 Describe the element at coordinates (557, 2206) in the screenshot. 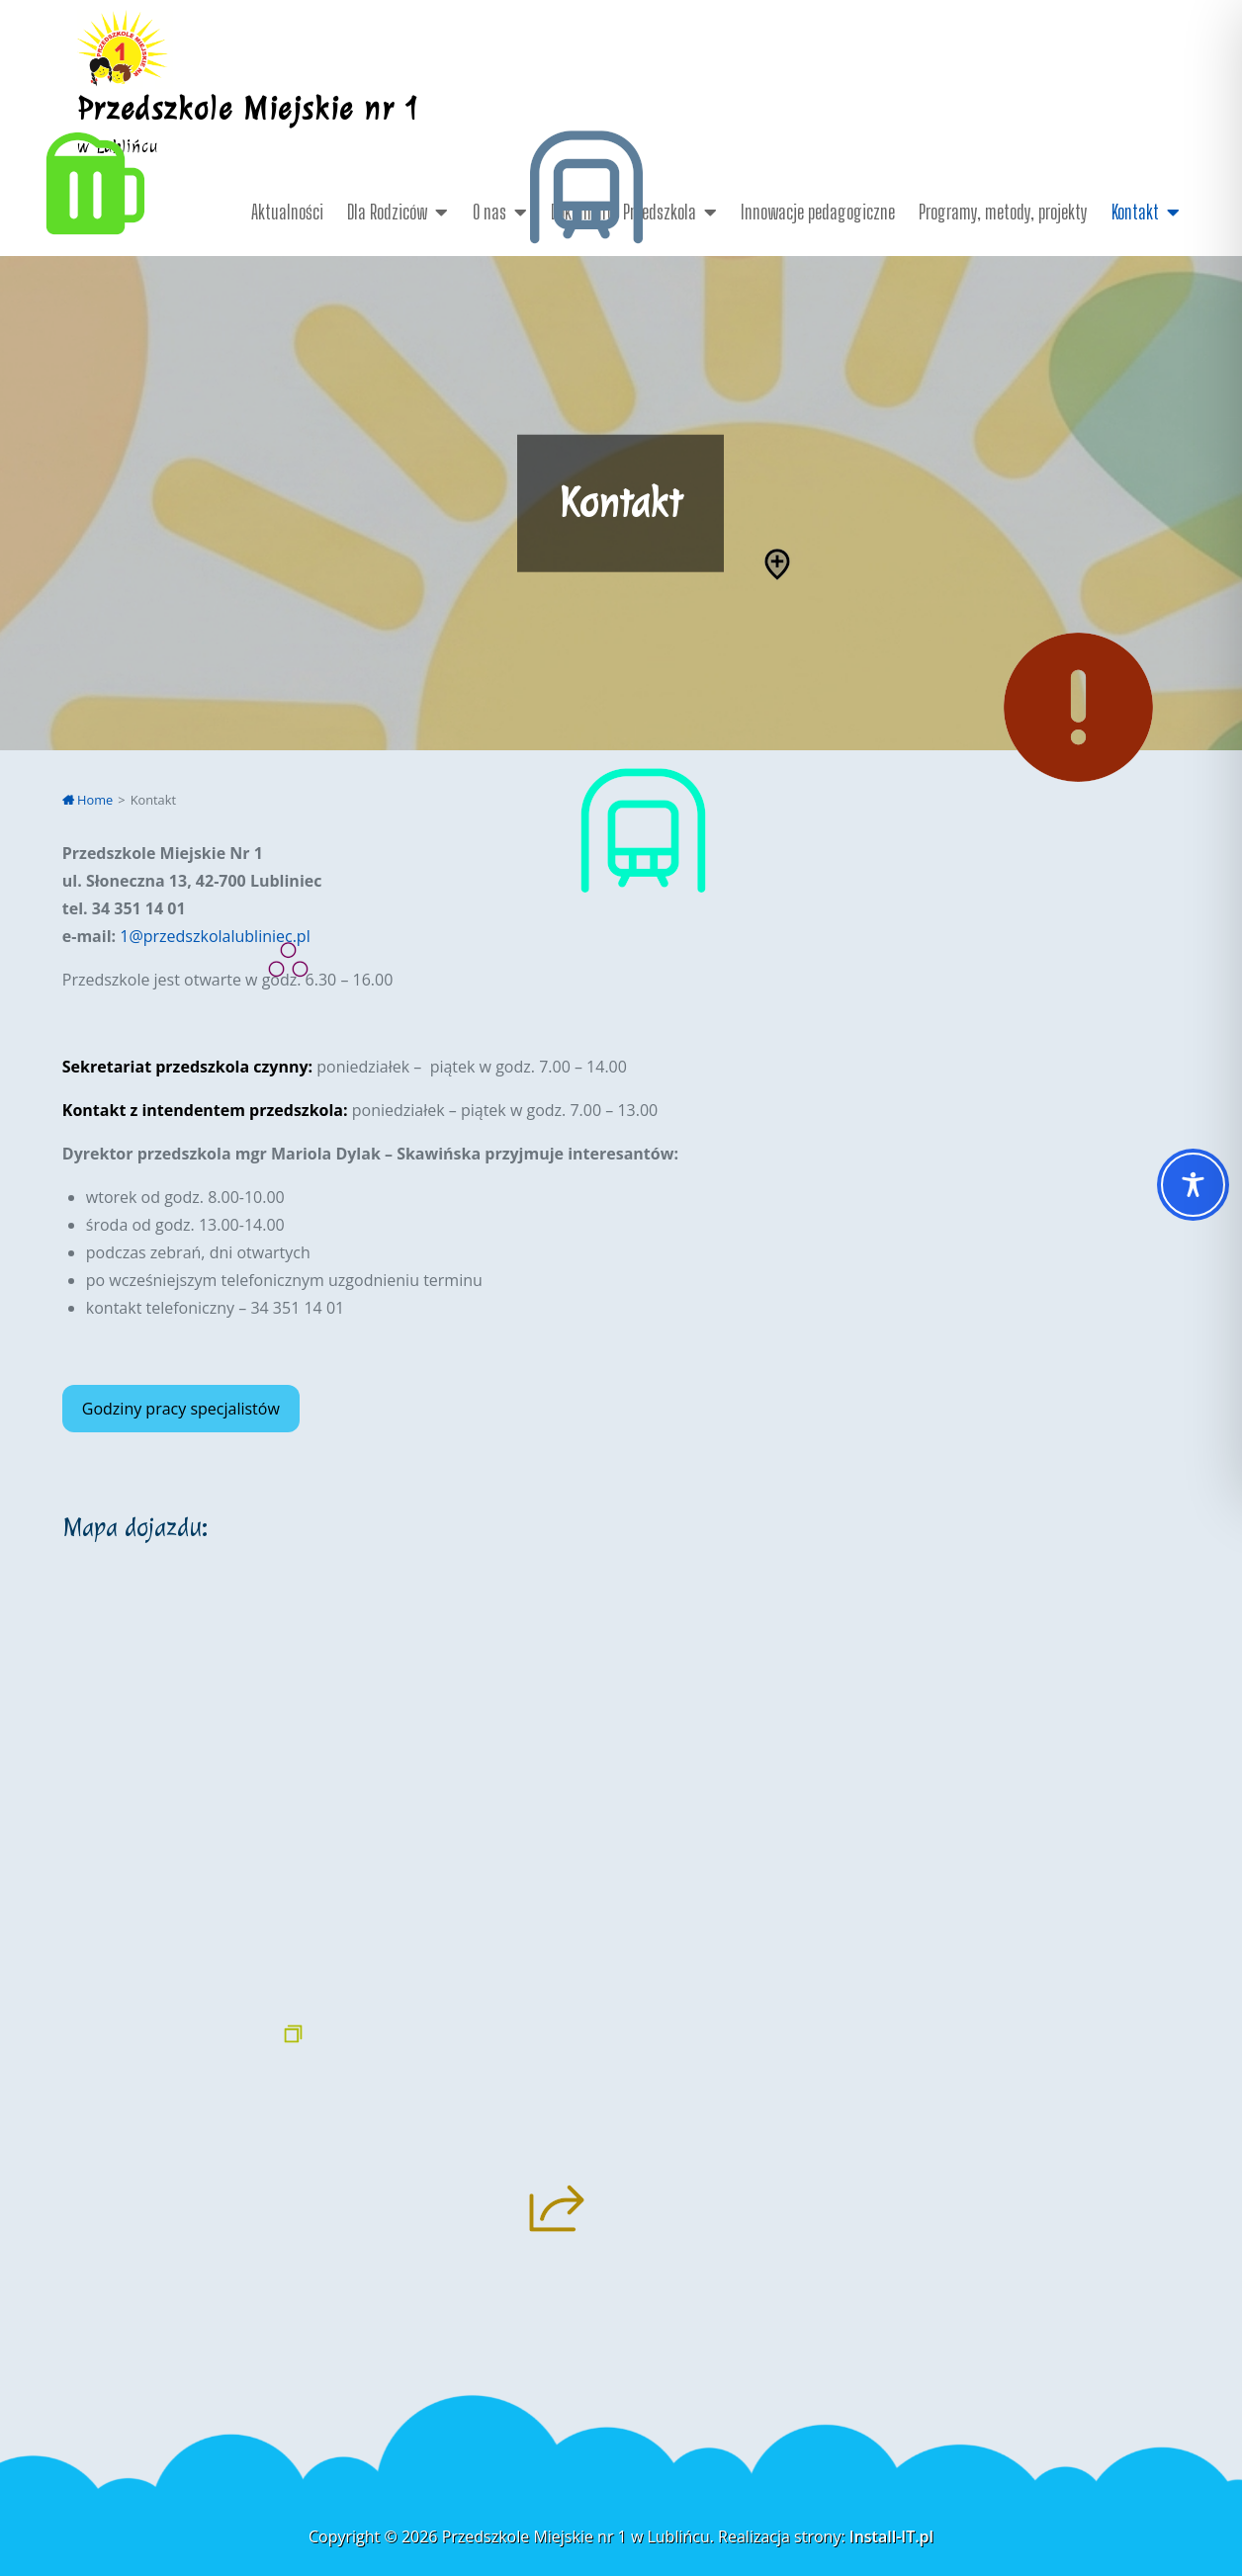

I see `share this content` at that location.